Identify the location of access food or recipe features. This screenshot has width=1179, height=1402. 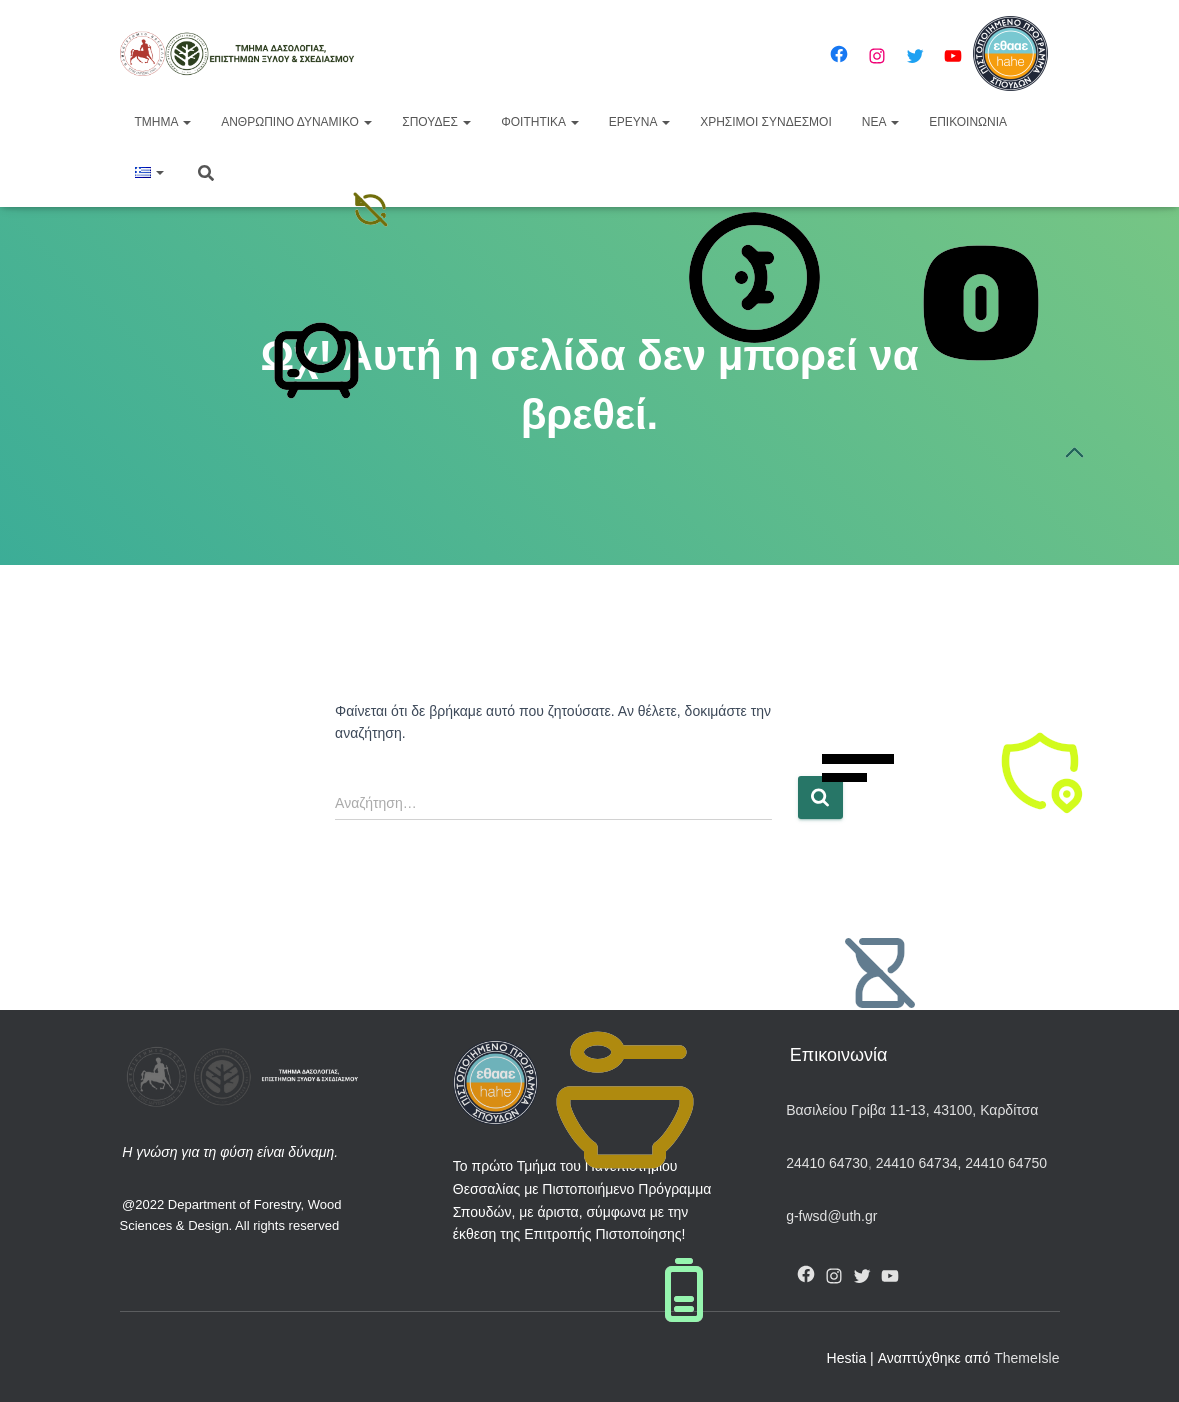
(625, 1100).